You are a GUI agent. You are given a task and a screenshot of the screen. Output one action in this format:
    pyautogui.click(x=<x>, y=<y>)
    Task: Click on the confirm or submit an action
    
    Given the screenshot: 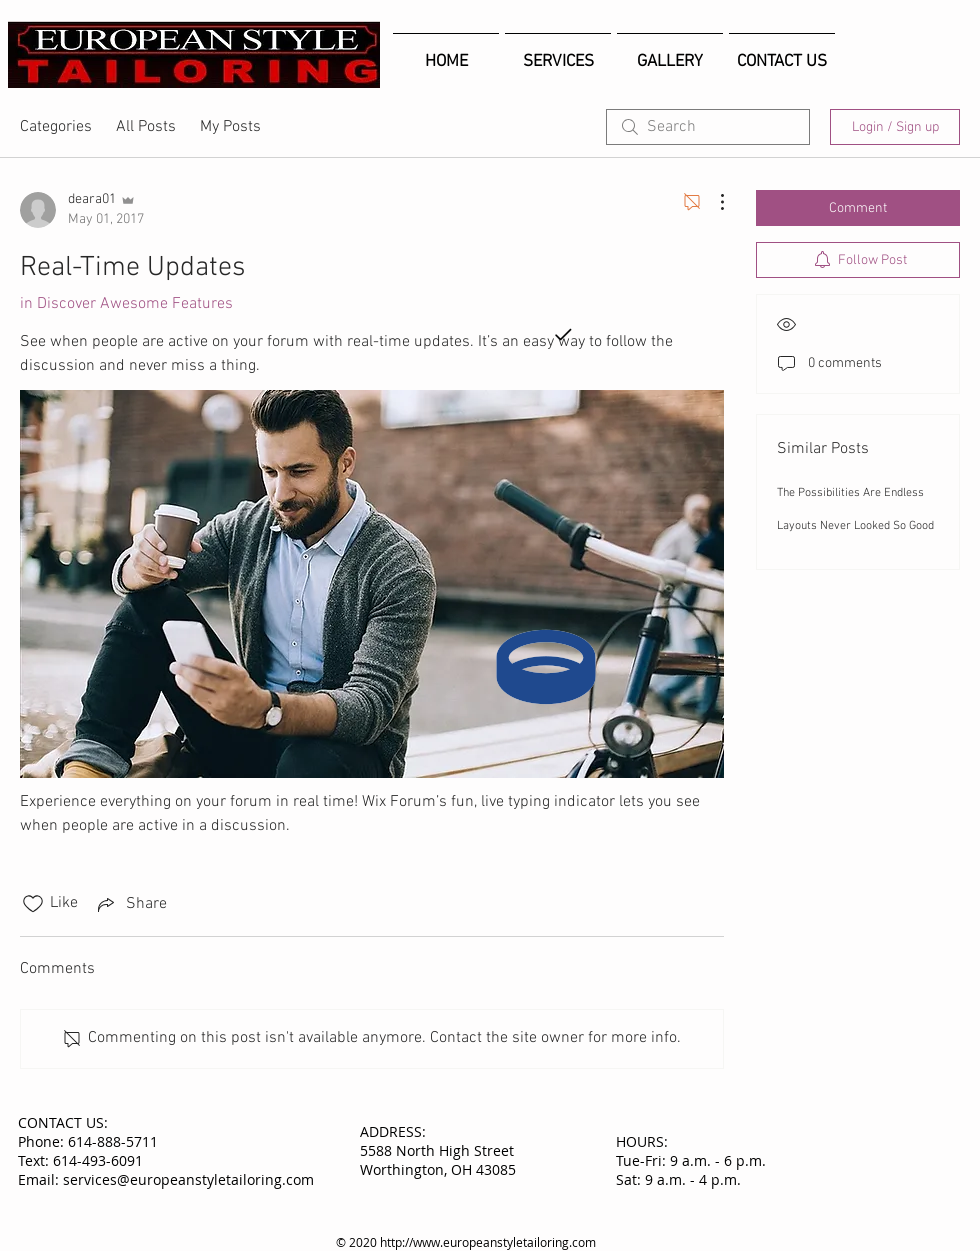 What is the action you would take?
    pyautogui.click(x=563, y=334)
    